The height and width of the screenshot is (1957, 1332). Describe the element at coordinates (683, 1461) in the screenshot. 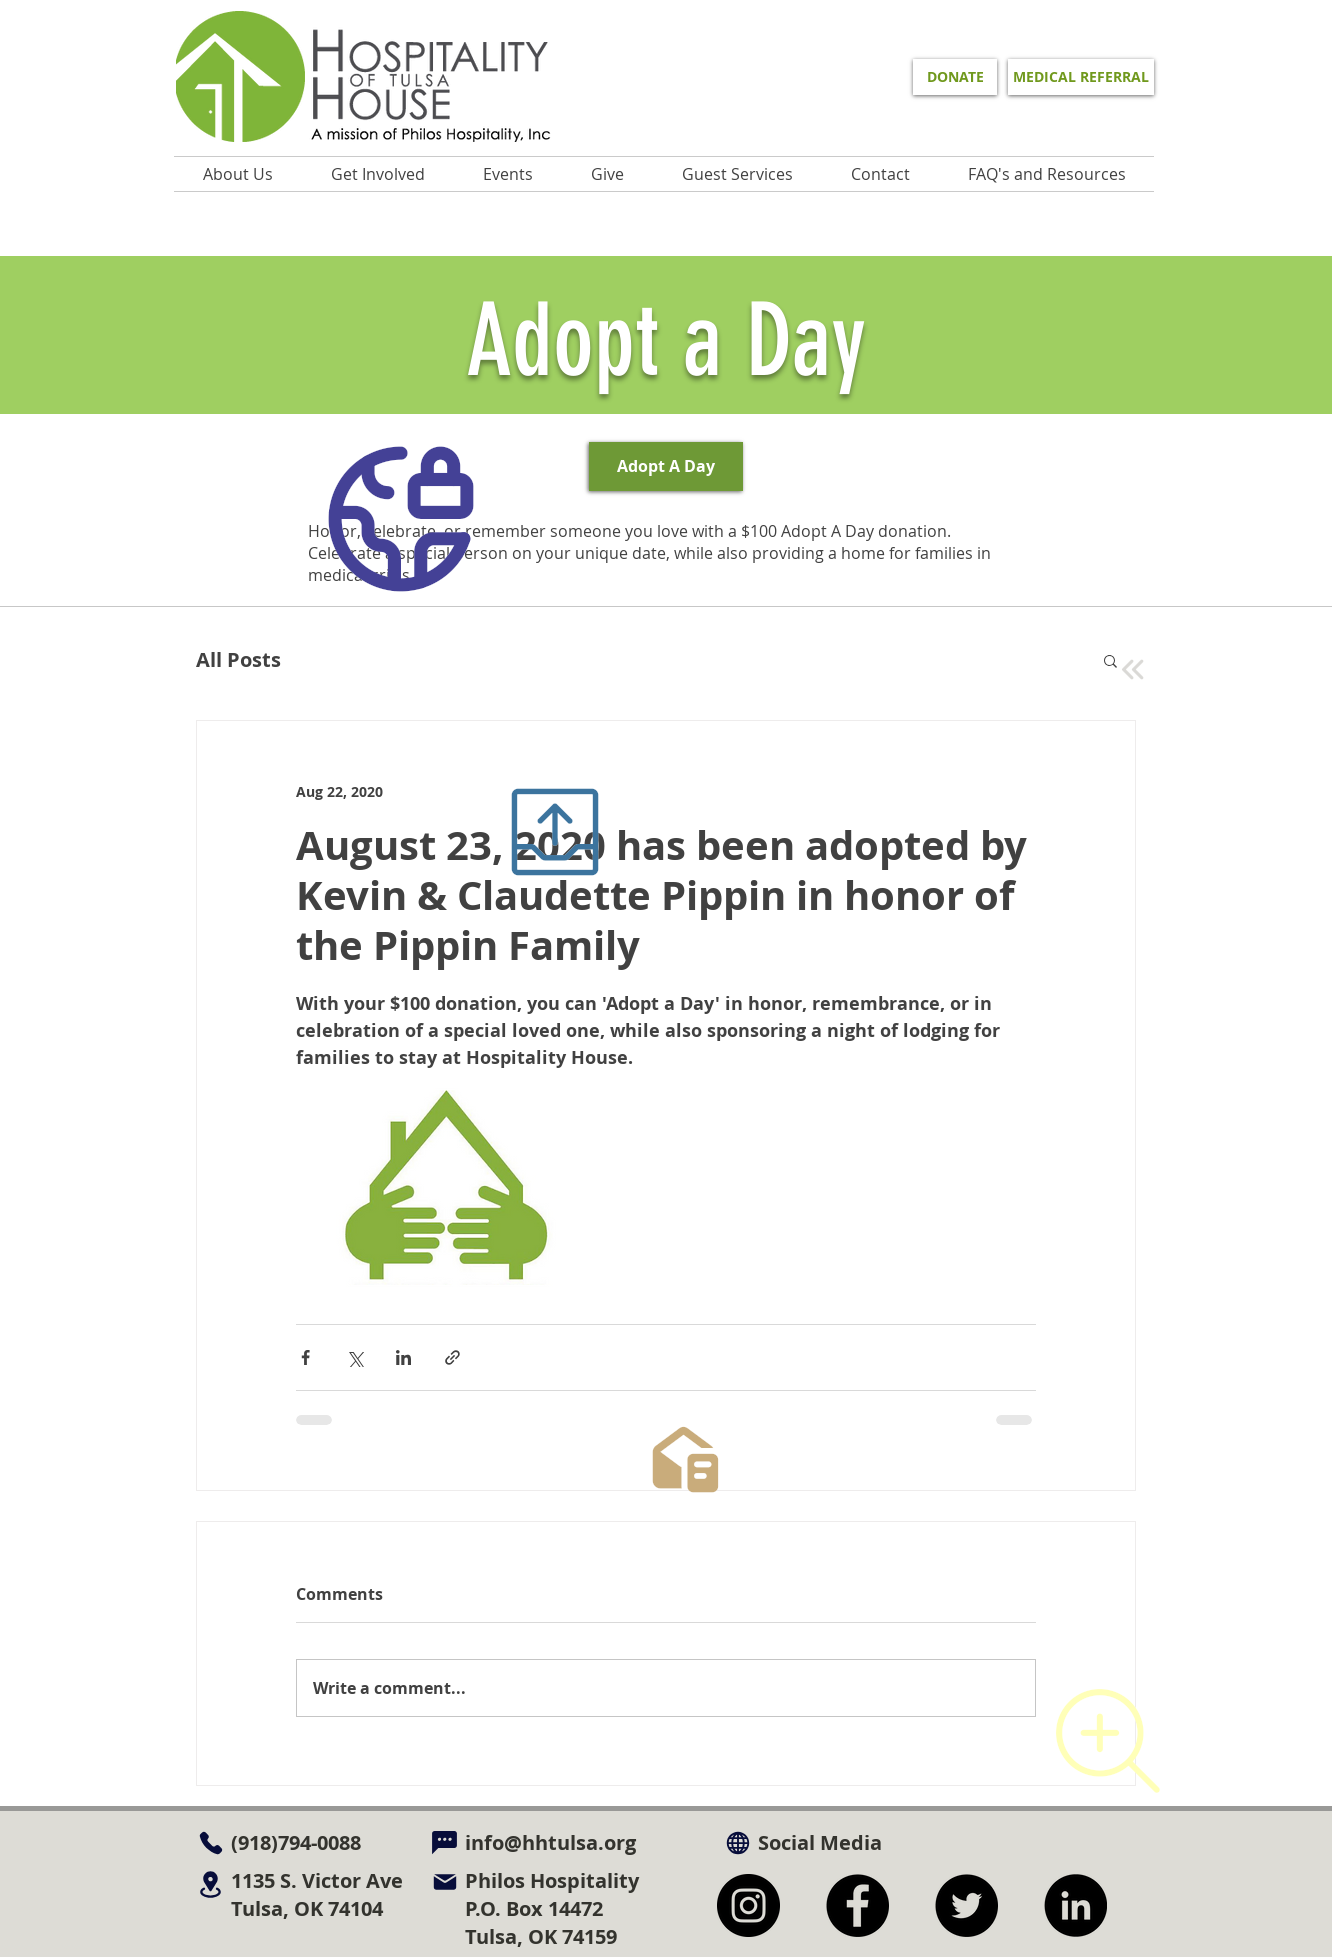

I see `view an opened email or message` at that location.